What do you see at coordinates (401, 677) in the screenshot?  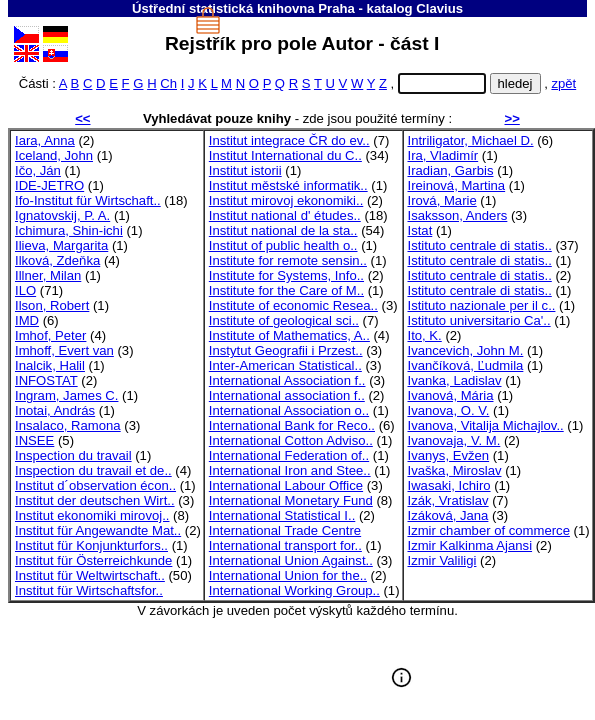 I see `view more information about this item` at bounding box center [401, 677].